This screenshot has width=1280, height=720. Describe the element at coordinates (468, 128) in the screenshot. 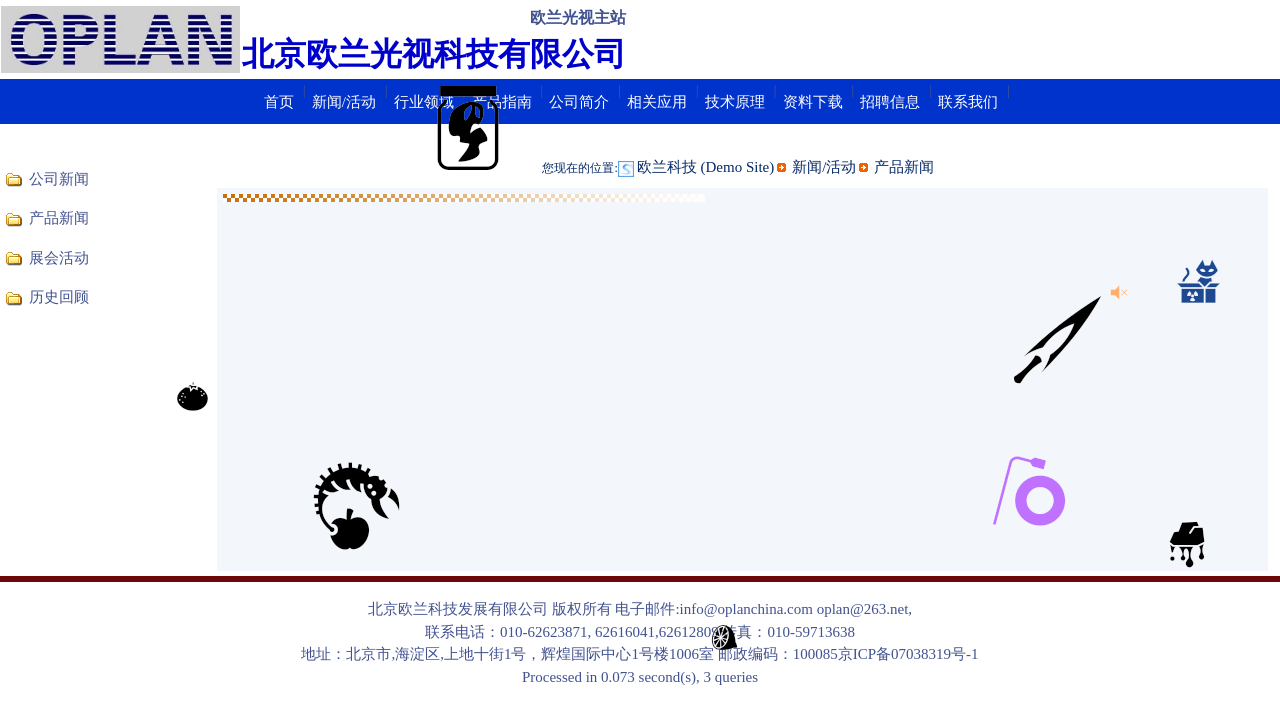

I see `collect or capture a shadow creature` at that location.